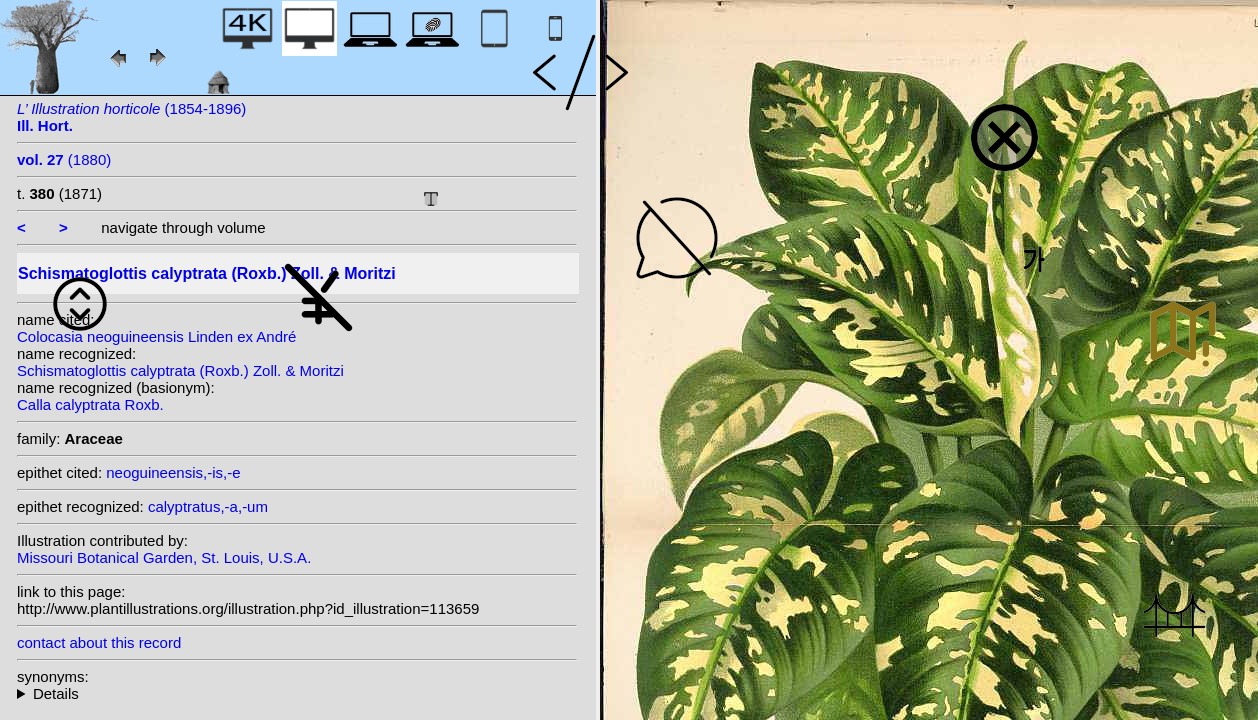 The image size is (1258, 720). What do you see at coordinates (431, 199) in the screenshot?
I see `format text or change font style` at bounding box center [431, 199].